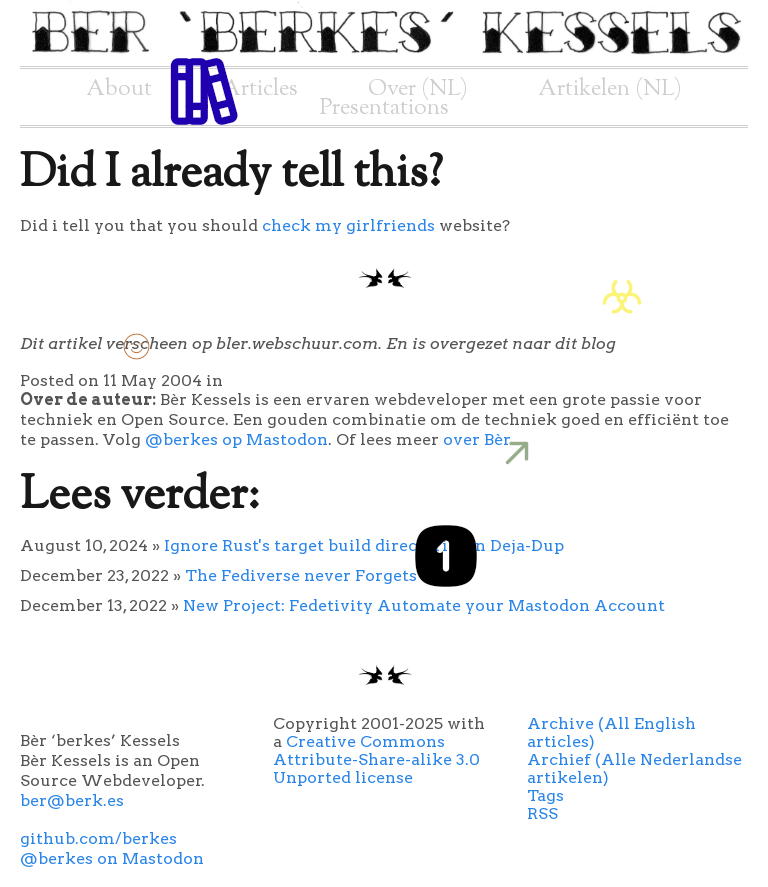 The width and height of the screenshot is (768, 887). What do you see at coordinates (200, 91) in the screenshot?
I see `access your library or book collection` at bounding box center [200, 91].